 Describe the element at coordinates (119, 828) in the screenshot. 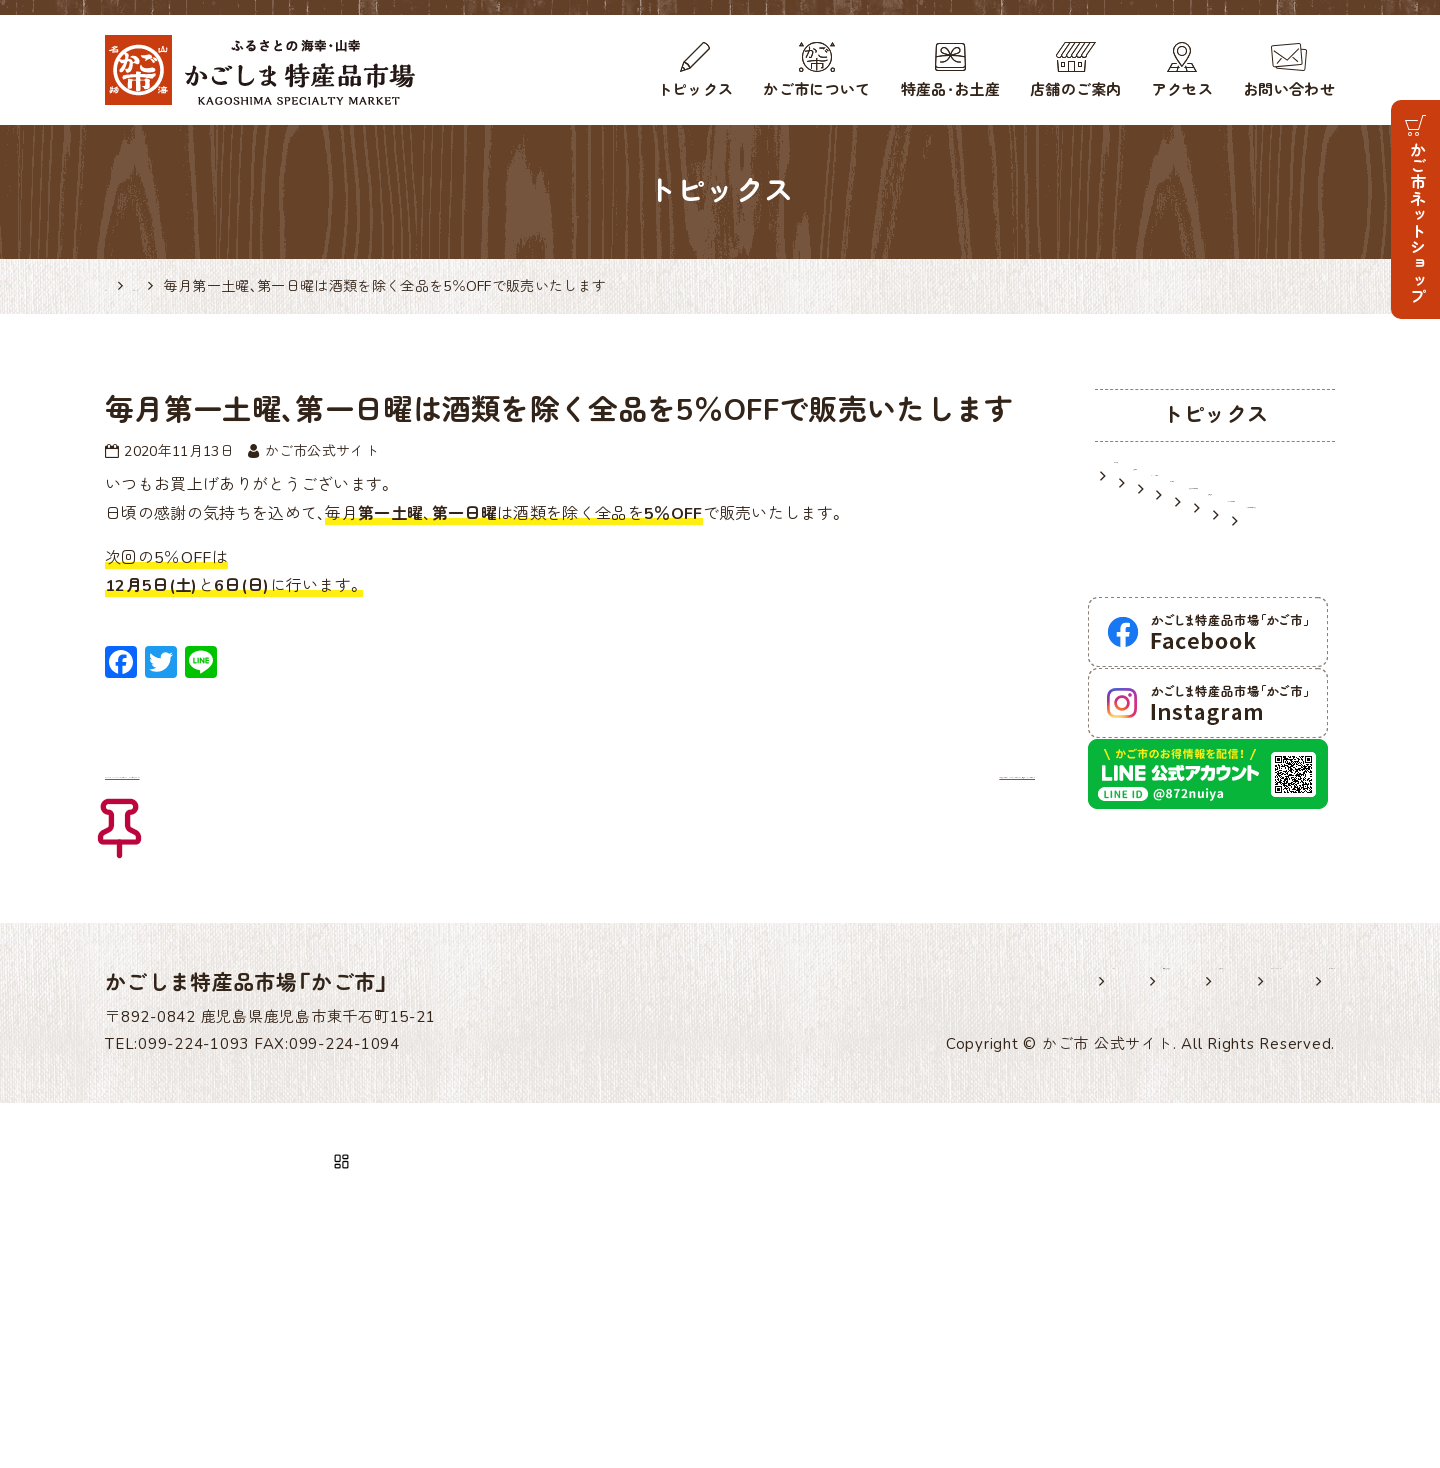

I see `pin an item to keep it visible` at that location.